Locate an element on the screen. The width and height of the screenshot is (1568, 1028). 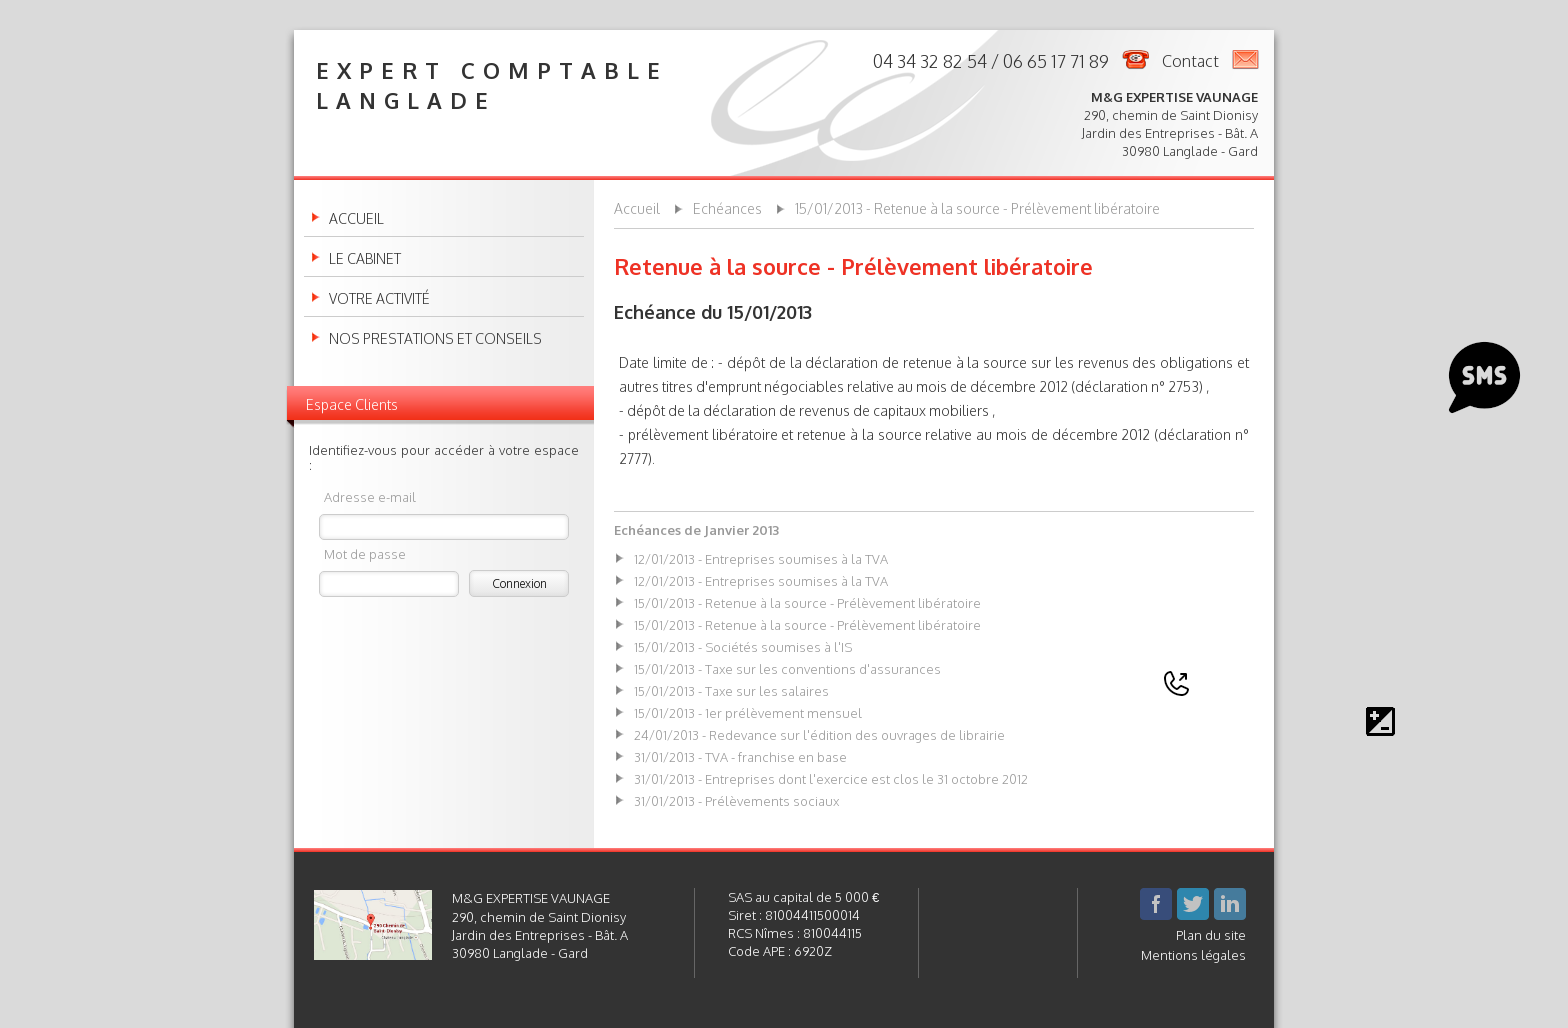
open text messaging app is located at coordinates (1484, 377).